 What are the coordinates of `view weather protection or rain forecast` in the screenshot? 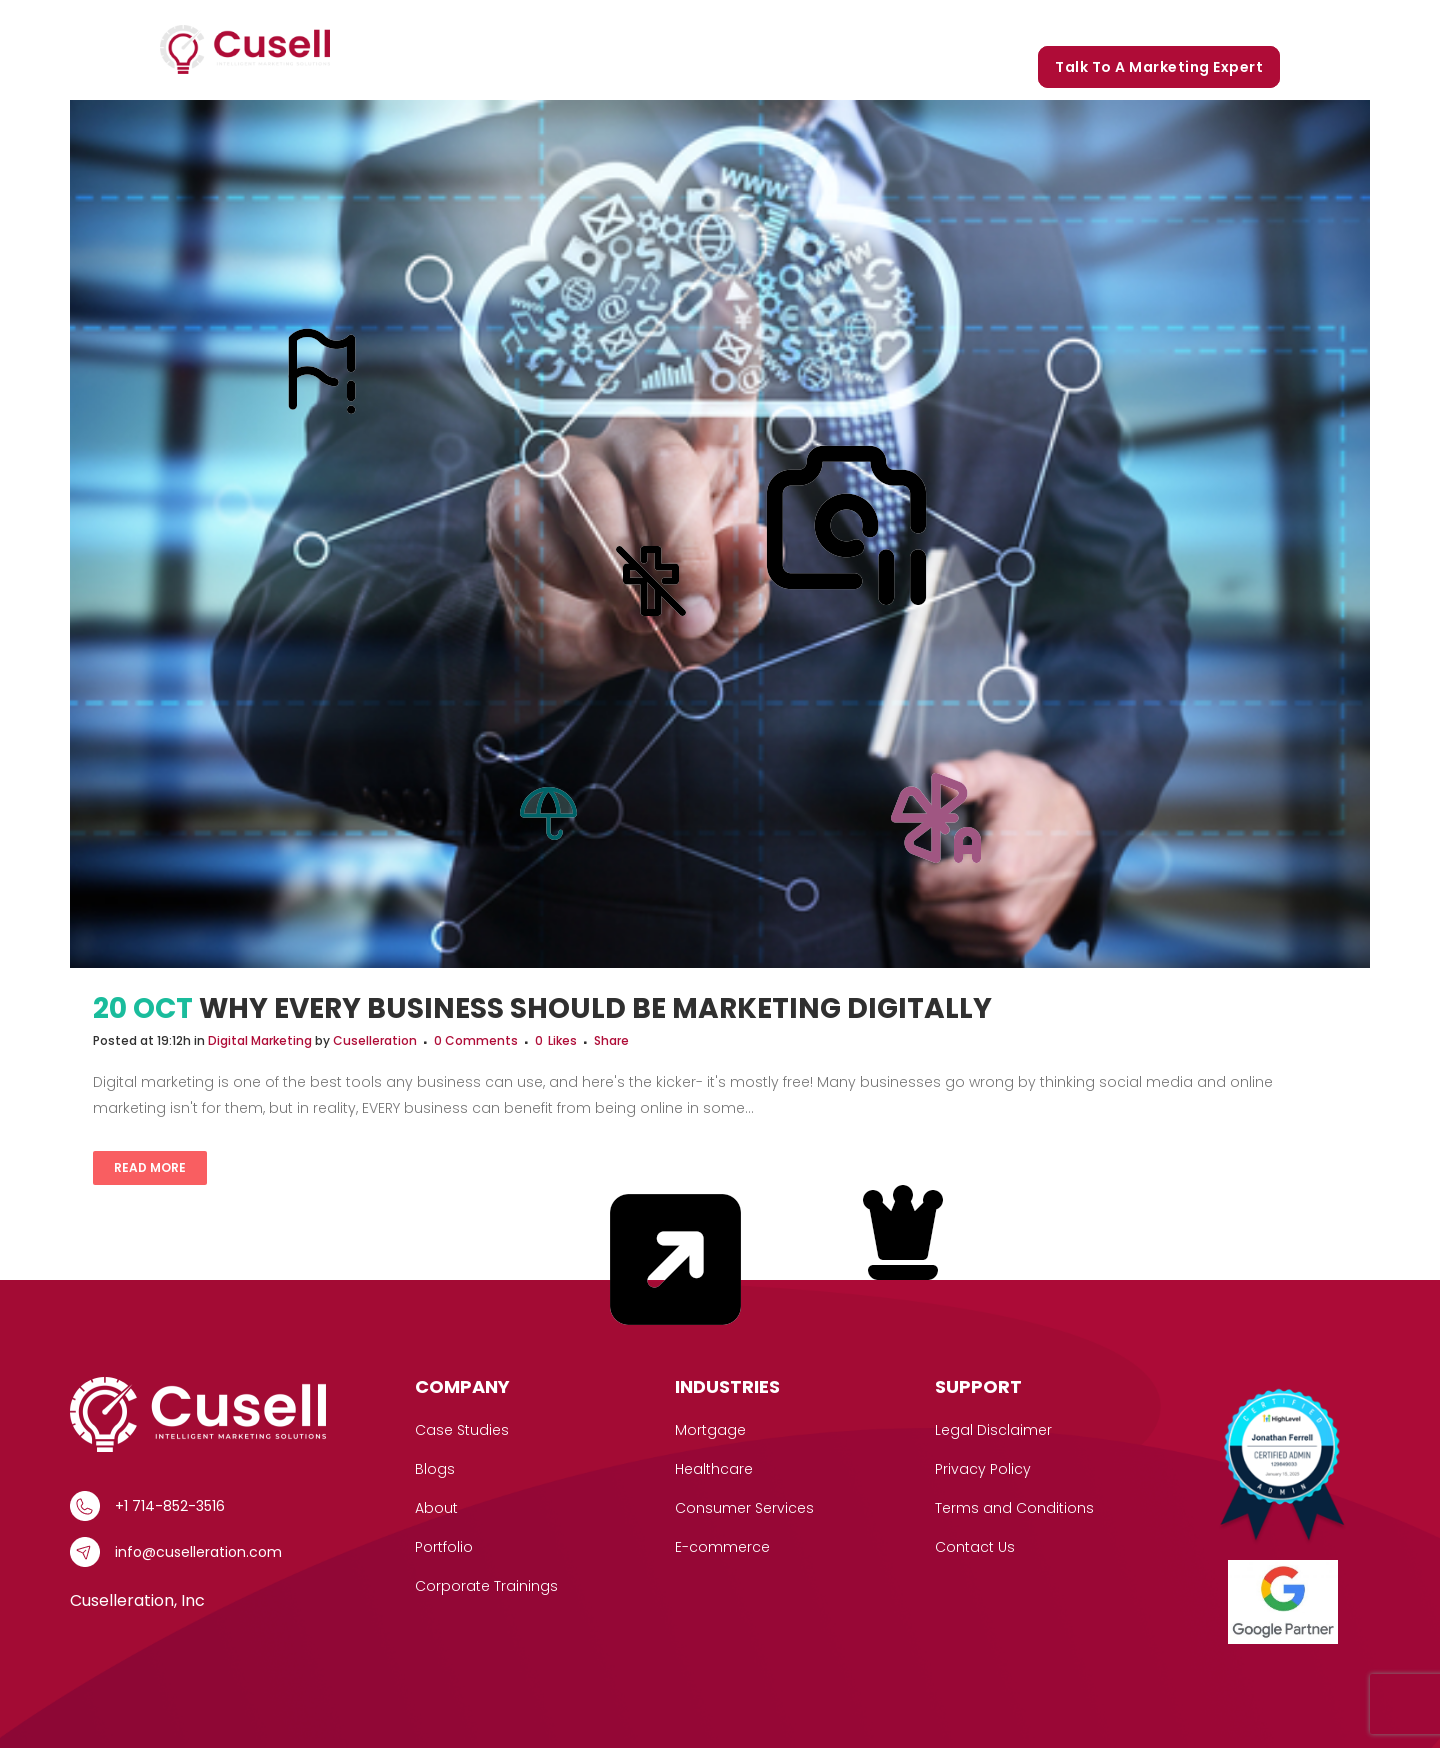 It's located at (548, 813).